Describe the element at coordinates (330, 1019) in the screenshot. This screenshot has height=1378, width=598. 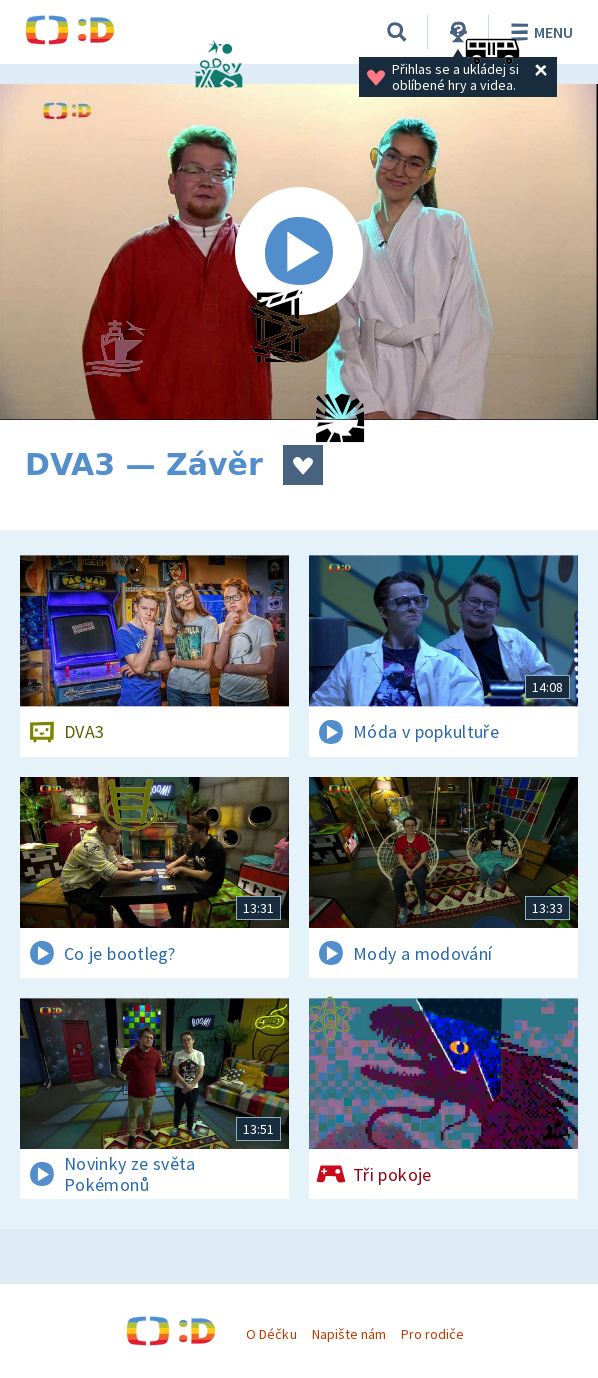
I see `access science or physics-related content` at that location.